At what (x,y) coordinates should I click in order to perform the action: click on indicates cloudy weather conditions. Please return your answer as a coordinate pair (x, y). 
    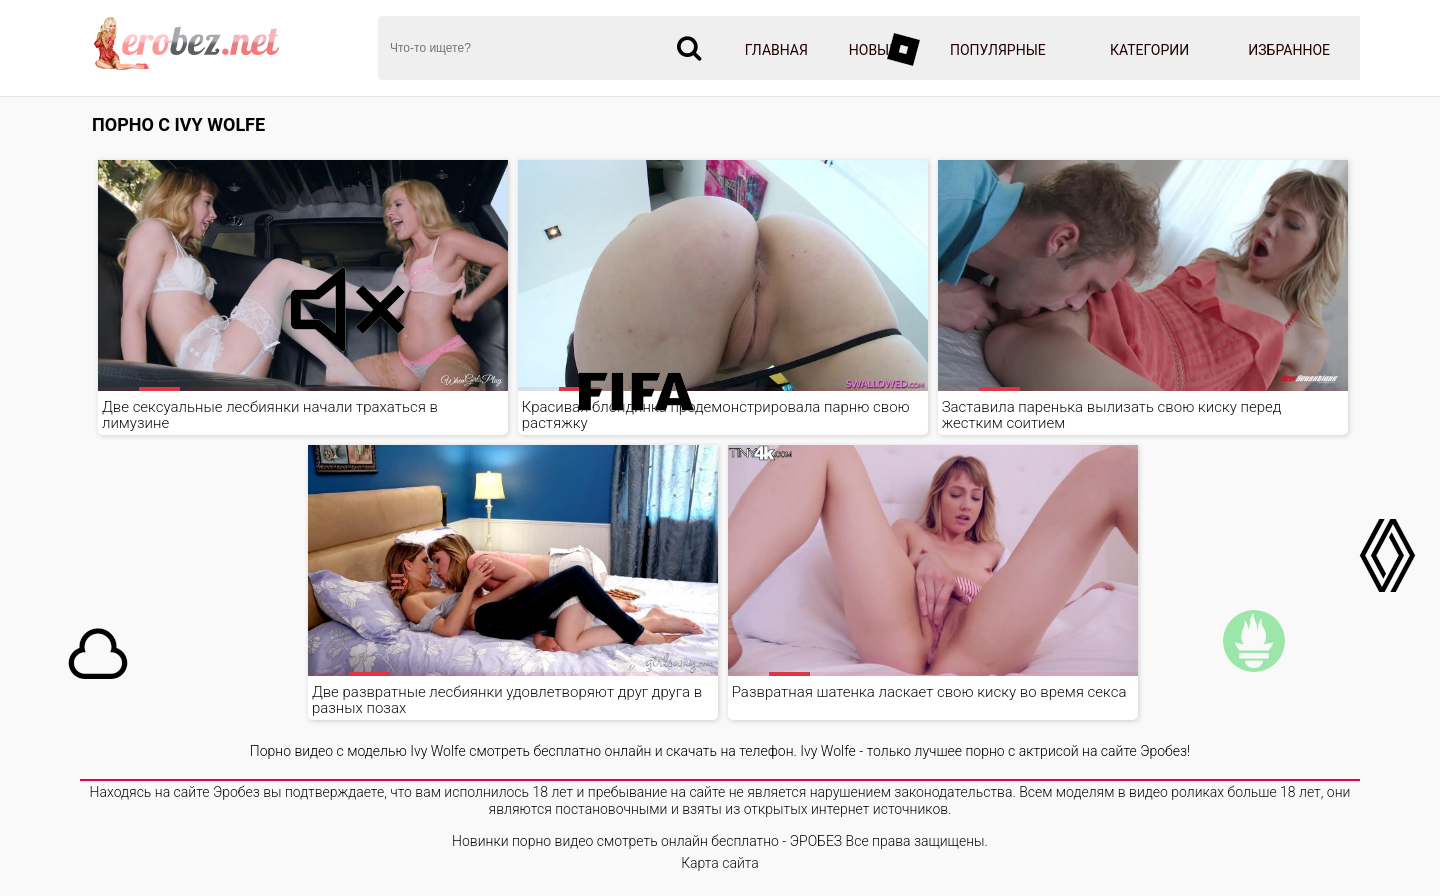
    Looking at the image, I should click on (98, 655).